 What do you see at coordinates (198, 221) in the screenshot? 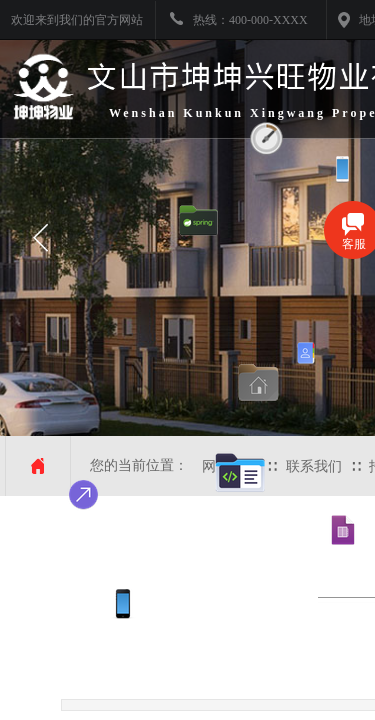
I see `open spring framework project folder` at bounding box center [198, 221].